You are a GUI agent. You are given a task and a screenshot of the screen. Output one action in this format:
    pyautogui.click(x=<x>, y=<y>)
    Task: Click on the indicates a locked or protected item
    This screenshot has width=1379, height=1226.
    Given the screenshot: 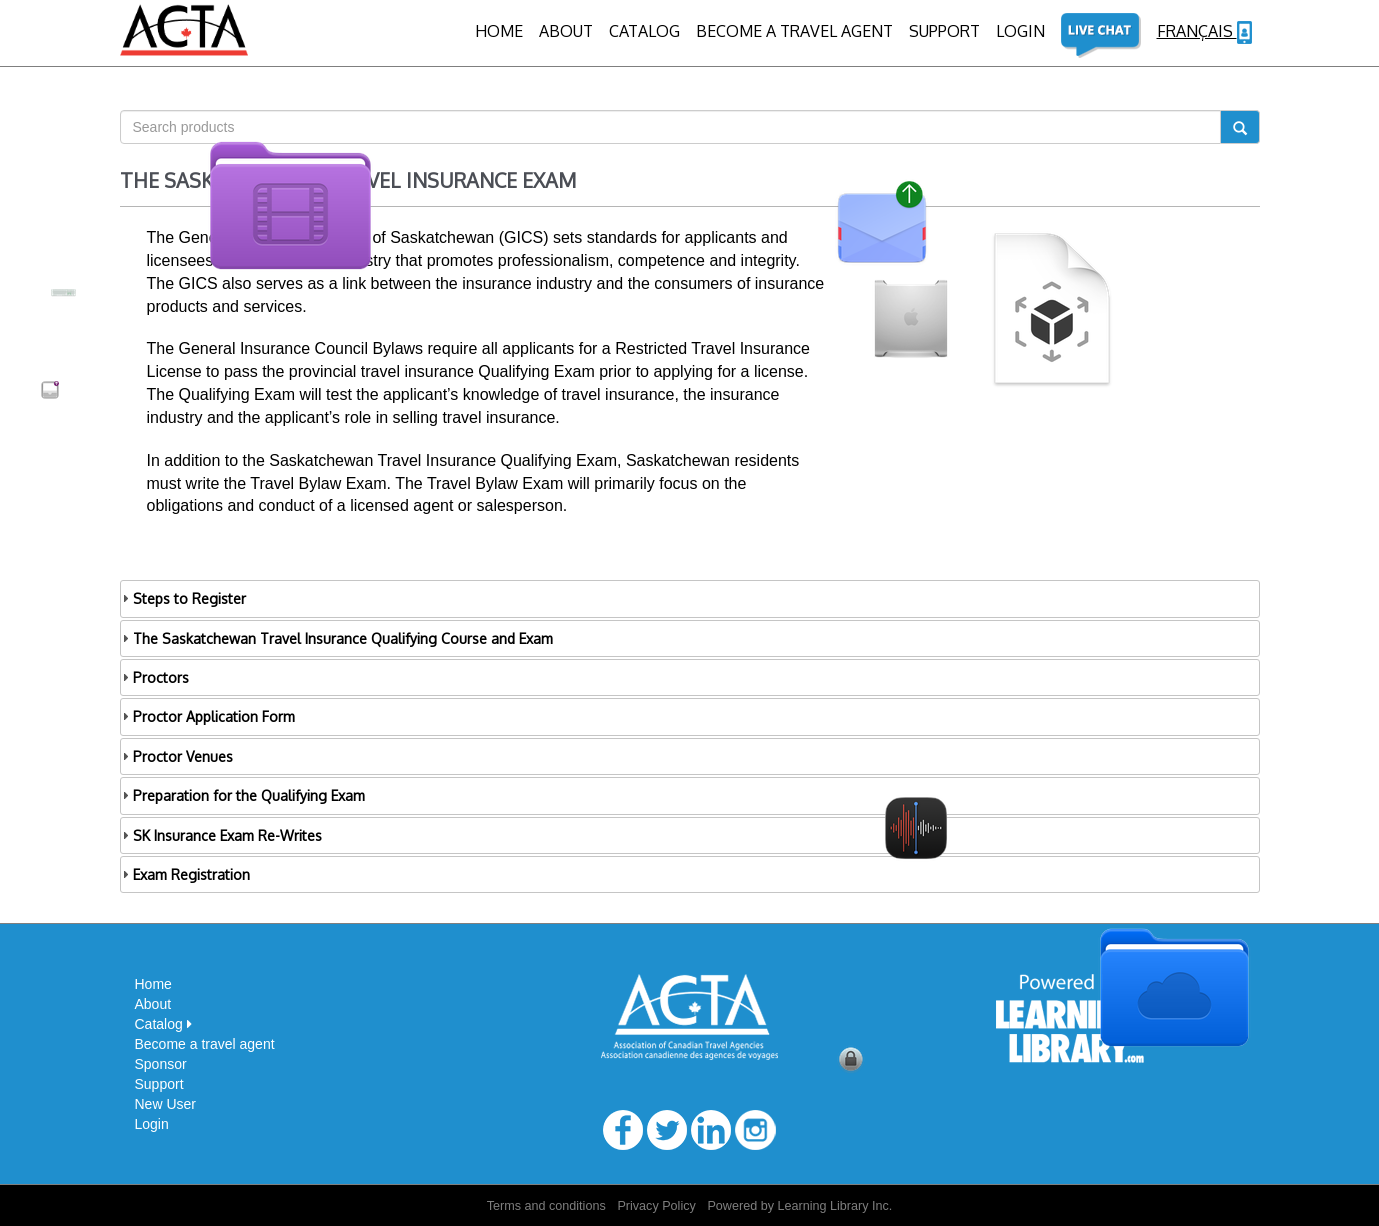 What is the action you would take?
    pyautogui.click(x=896, y=1014)
    